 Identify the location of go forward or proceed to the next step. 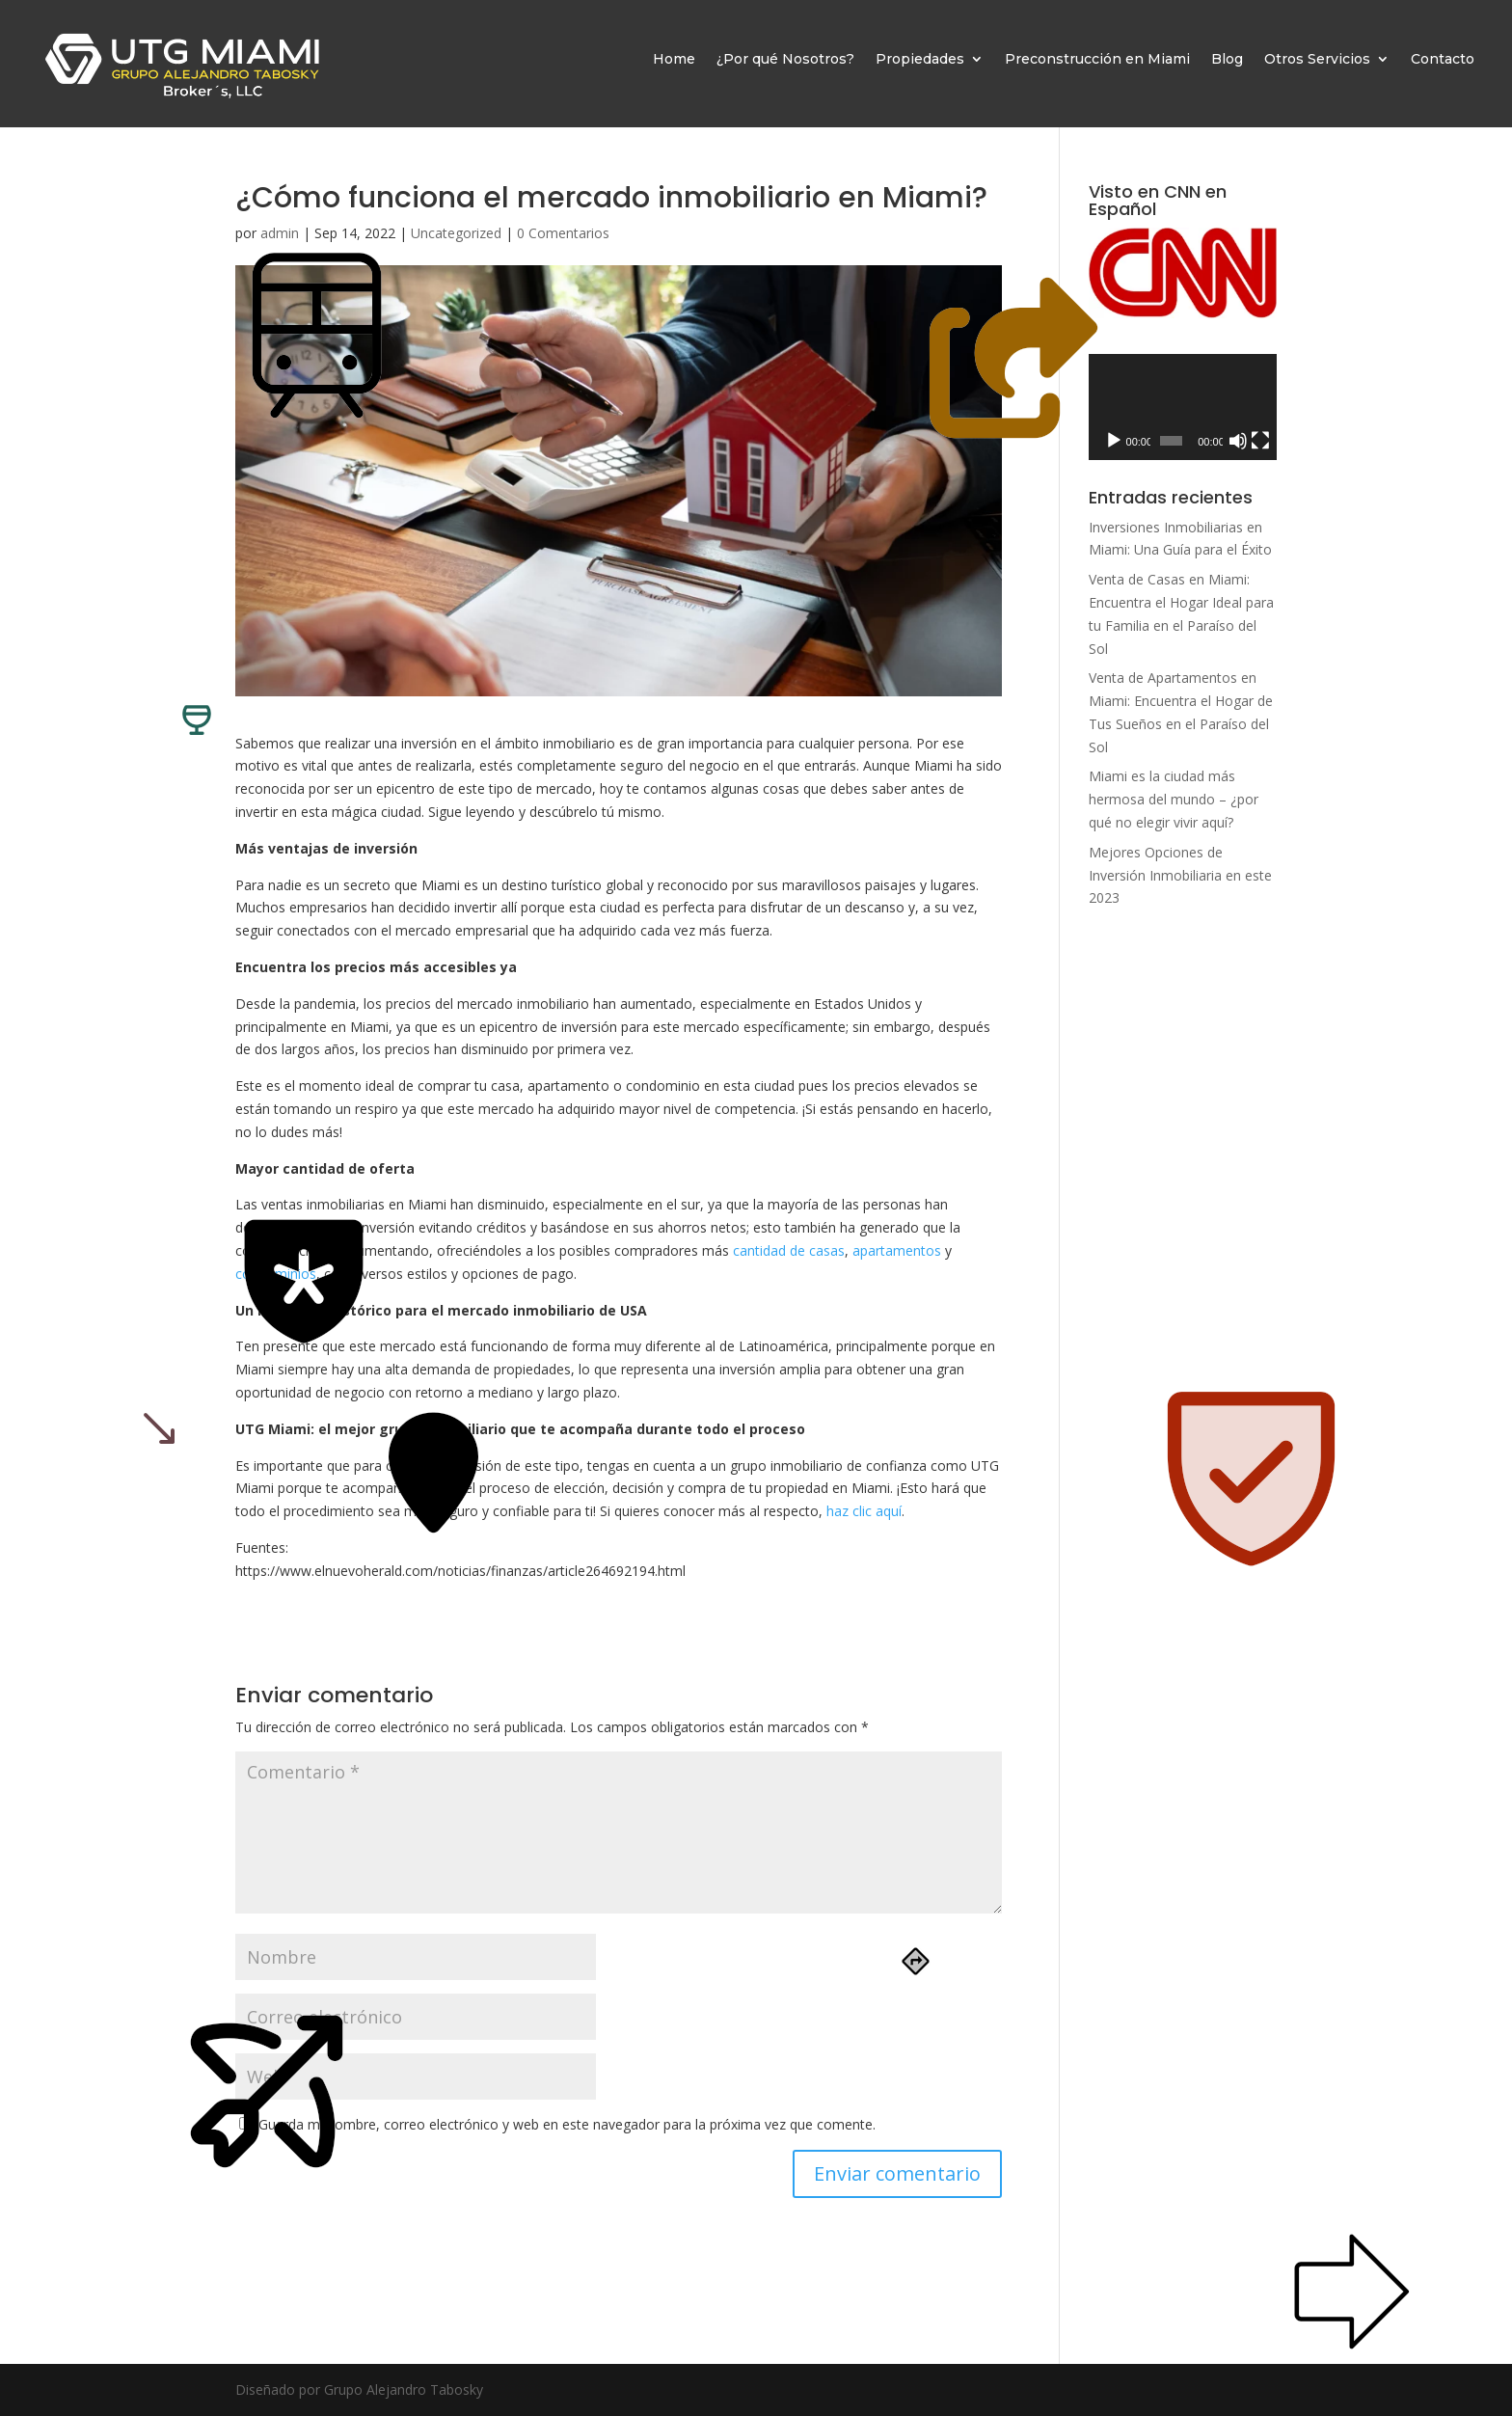
(1347, 2292).